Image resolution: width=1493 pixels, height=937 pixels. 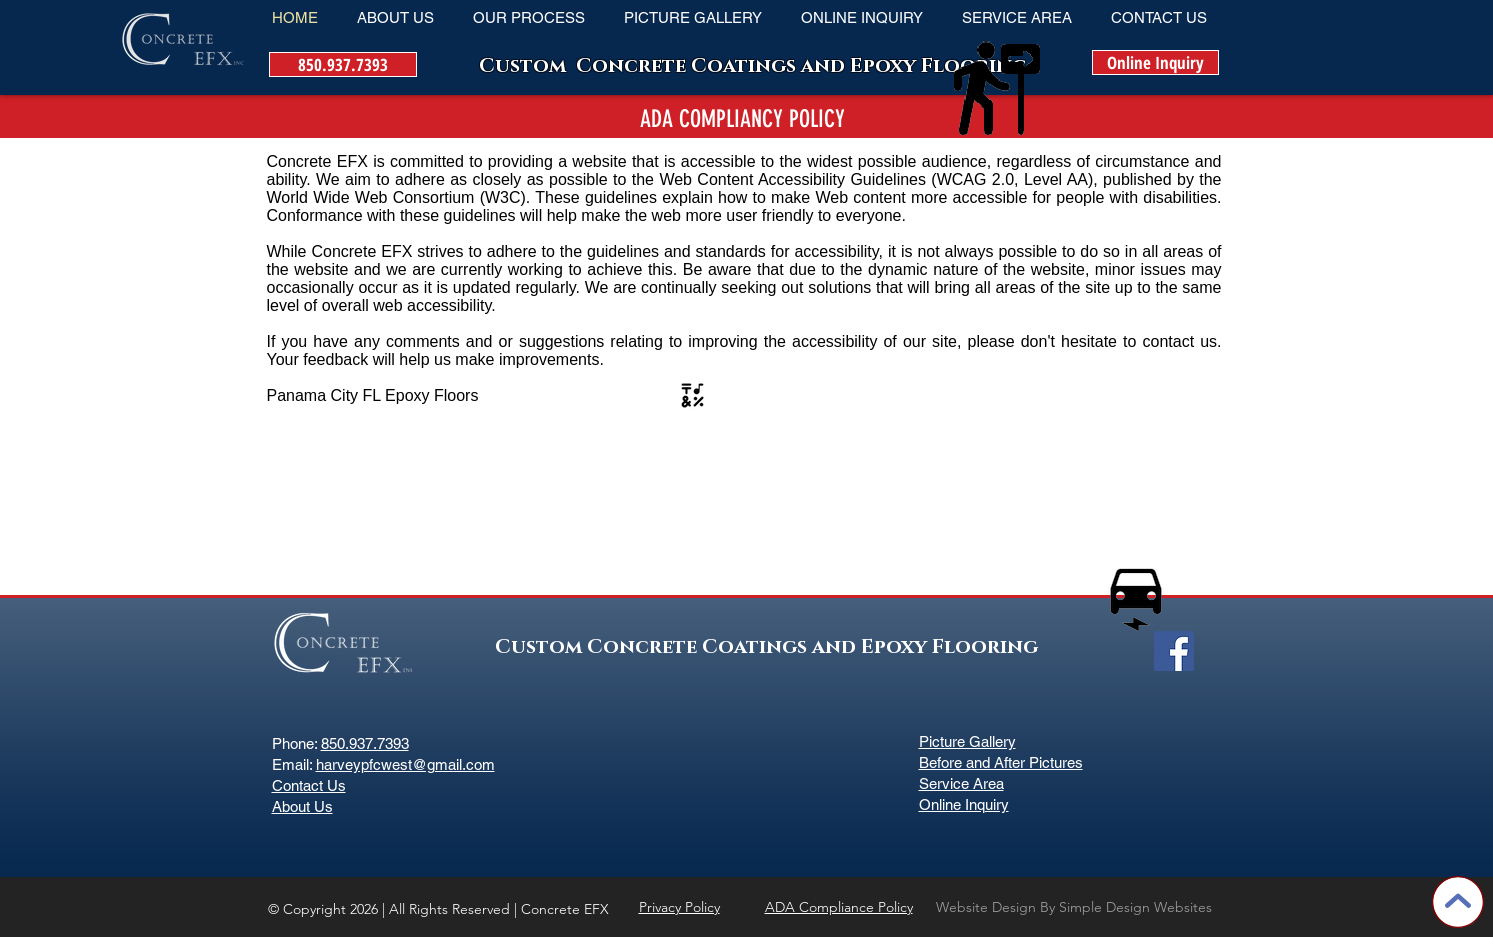 What do you see at coordinates (692, 395) in the screenshot?
I see `access special characters and symbols keyboard` at bounding box center [692, 395].